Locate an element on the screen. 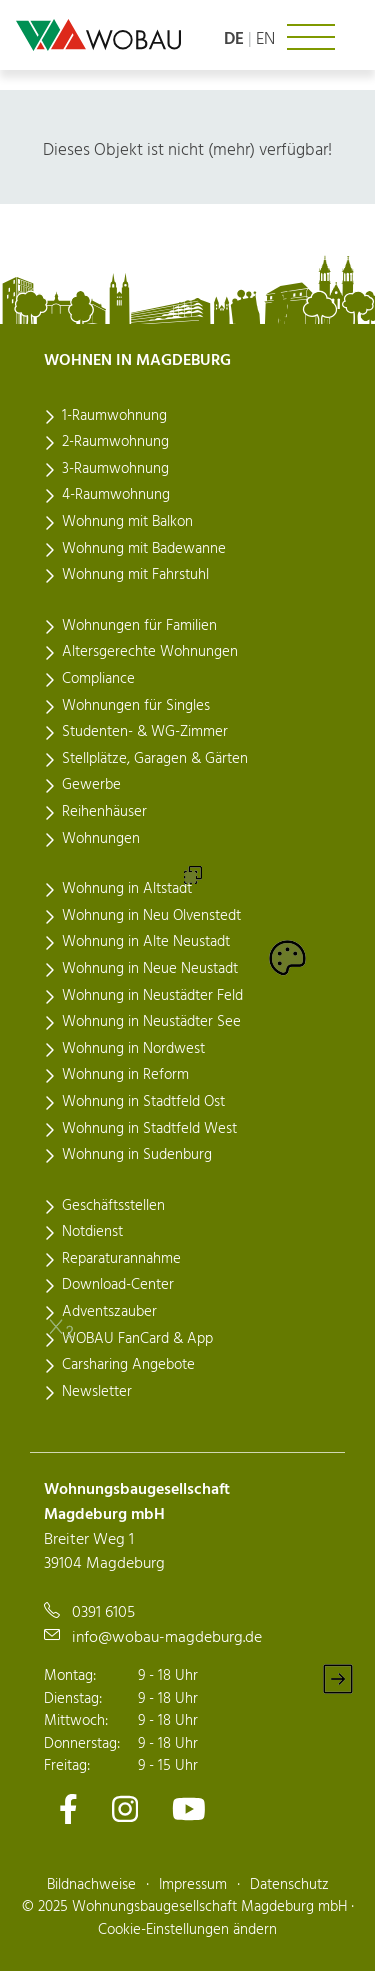  customize theme or color settings is located at coordinates (287, 958).